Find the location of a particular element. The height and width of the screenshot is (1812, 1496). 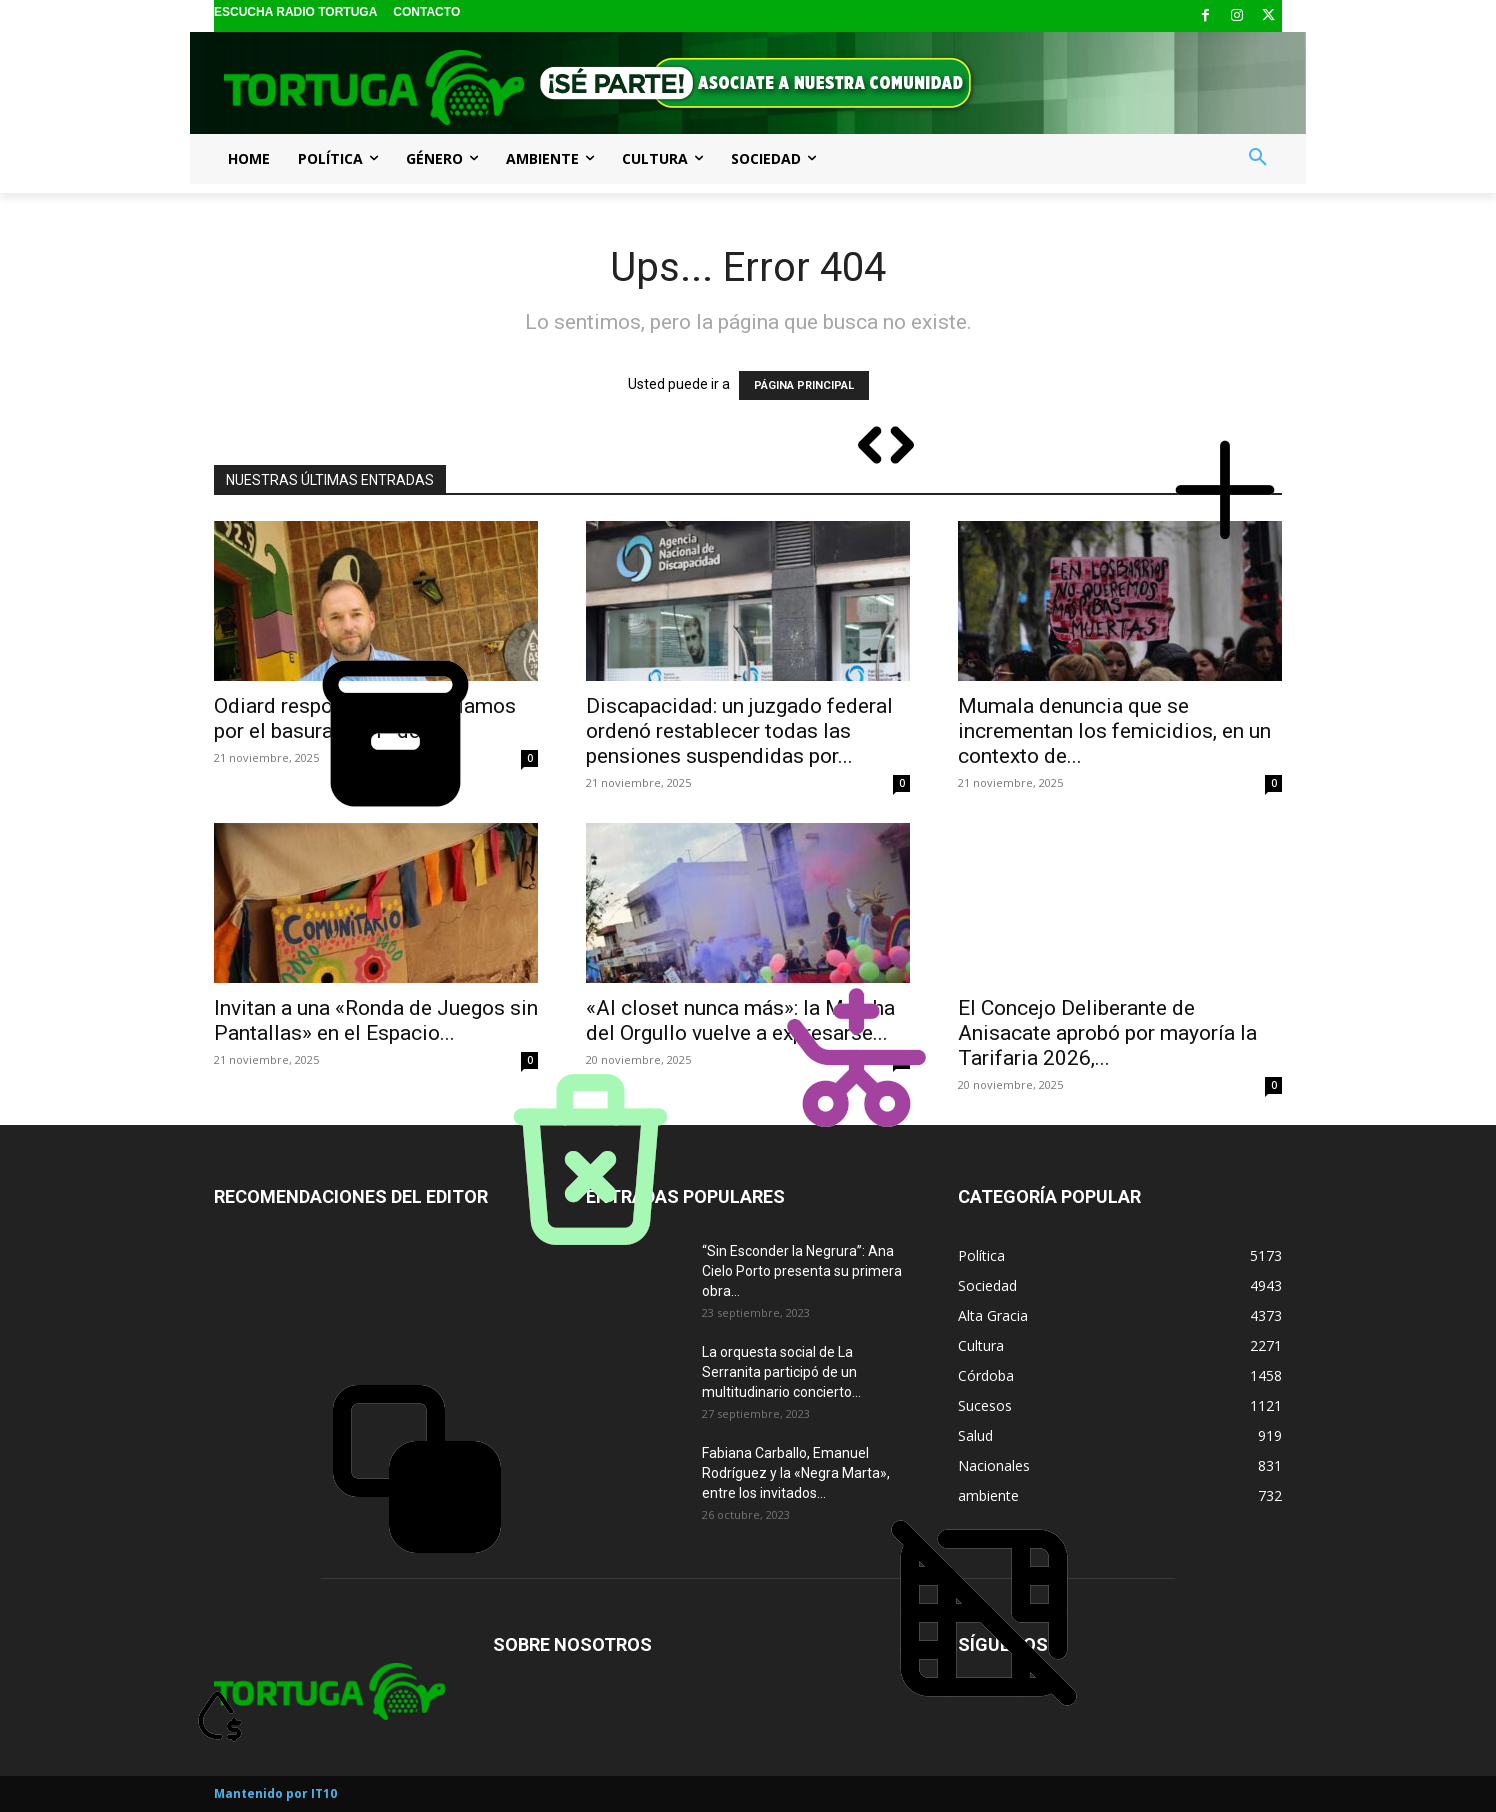

view water bill or usage costs is located at coordinates (217, 1715).